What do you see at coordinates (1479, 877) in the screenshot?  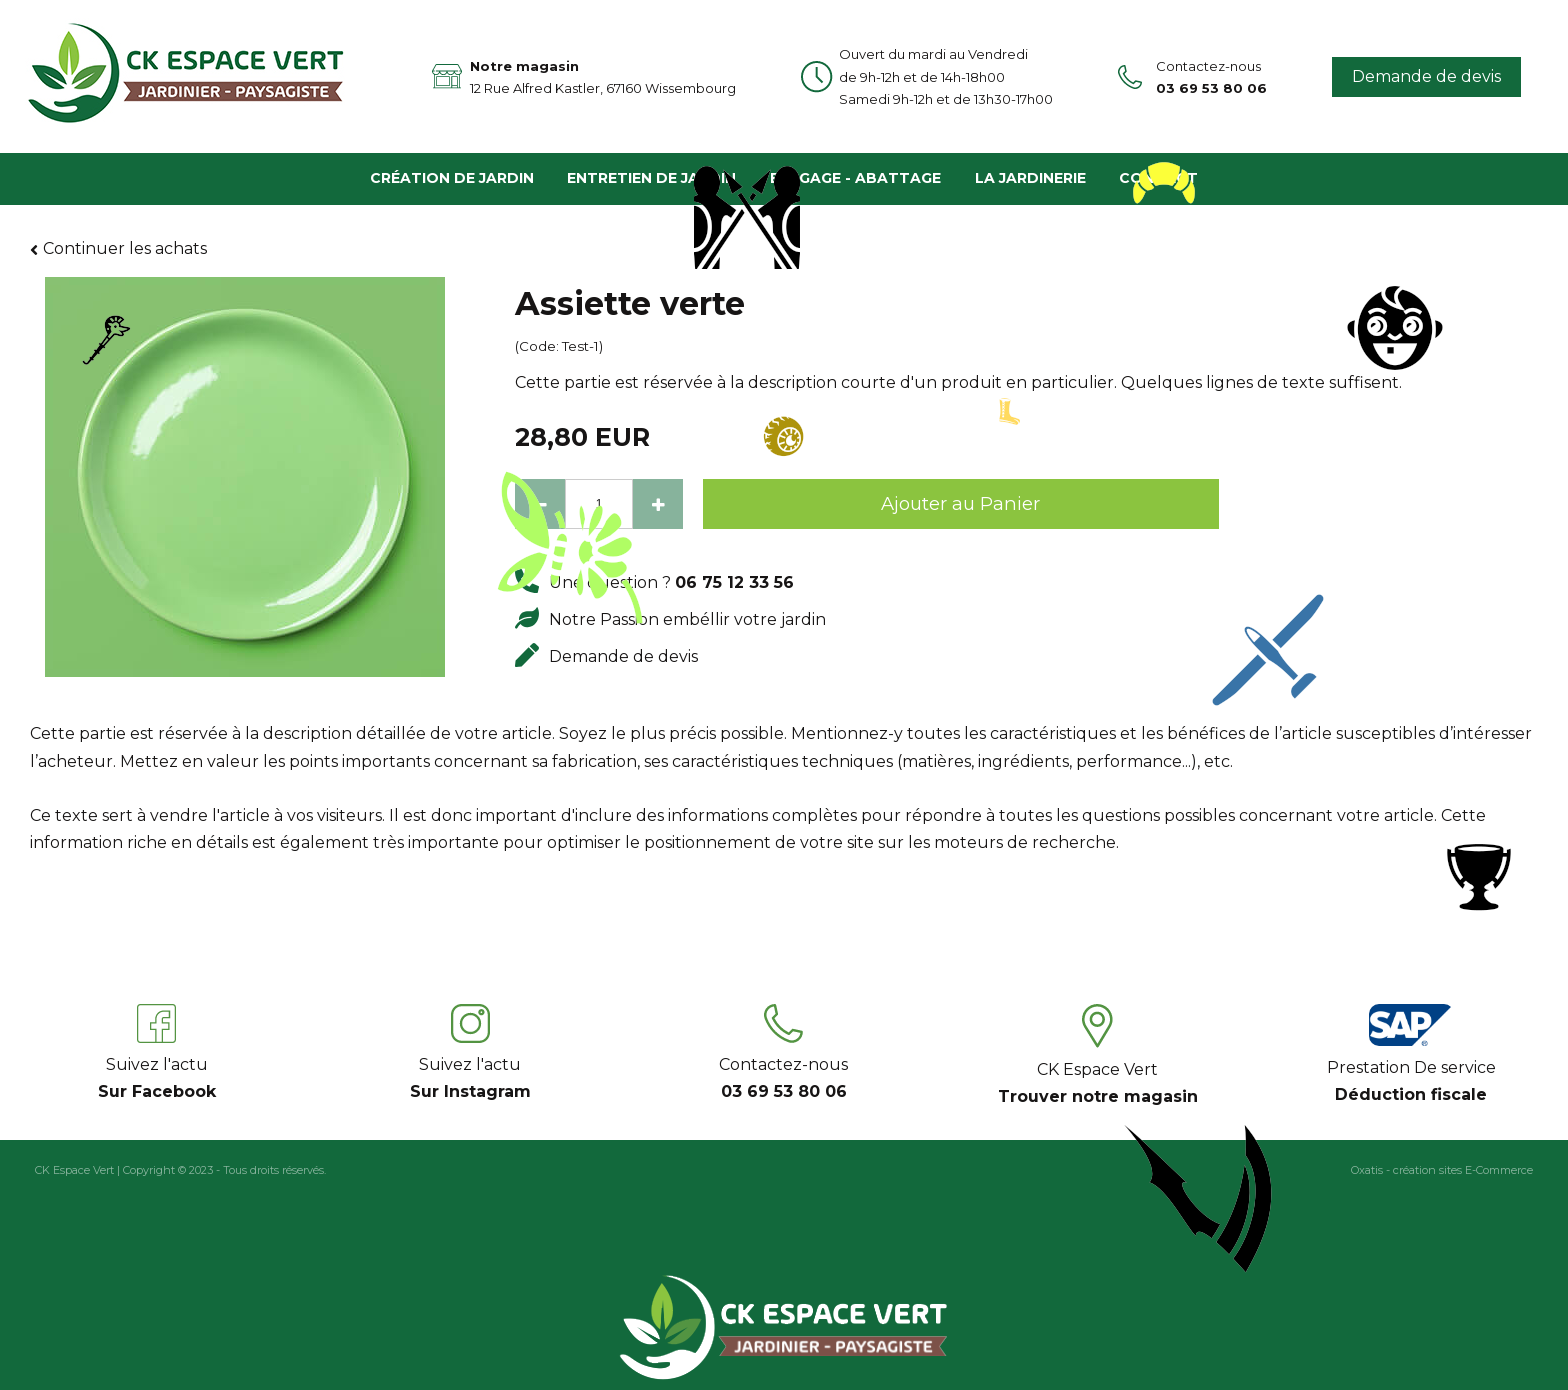 I see `view achievements or awards` at bounding box center [1479, 877].